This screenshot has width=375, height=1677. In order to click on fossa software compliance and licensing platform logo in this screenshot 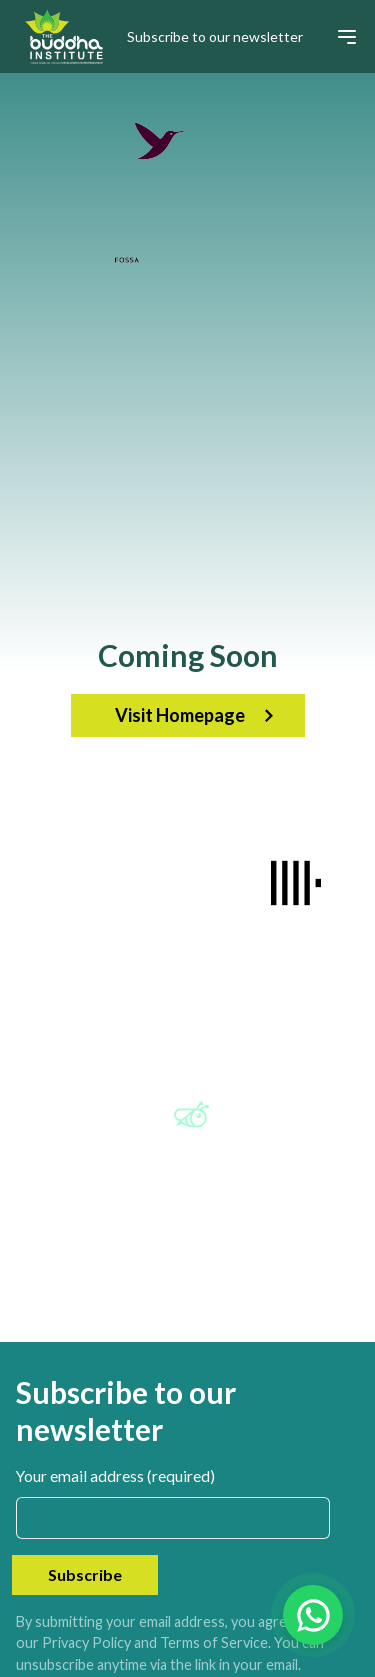, I will do `click(127, 260)`.